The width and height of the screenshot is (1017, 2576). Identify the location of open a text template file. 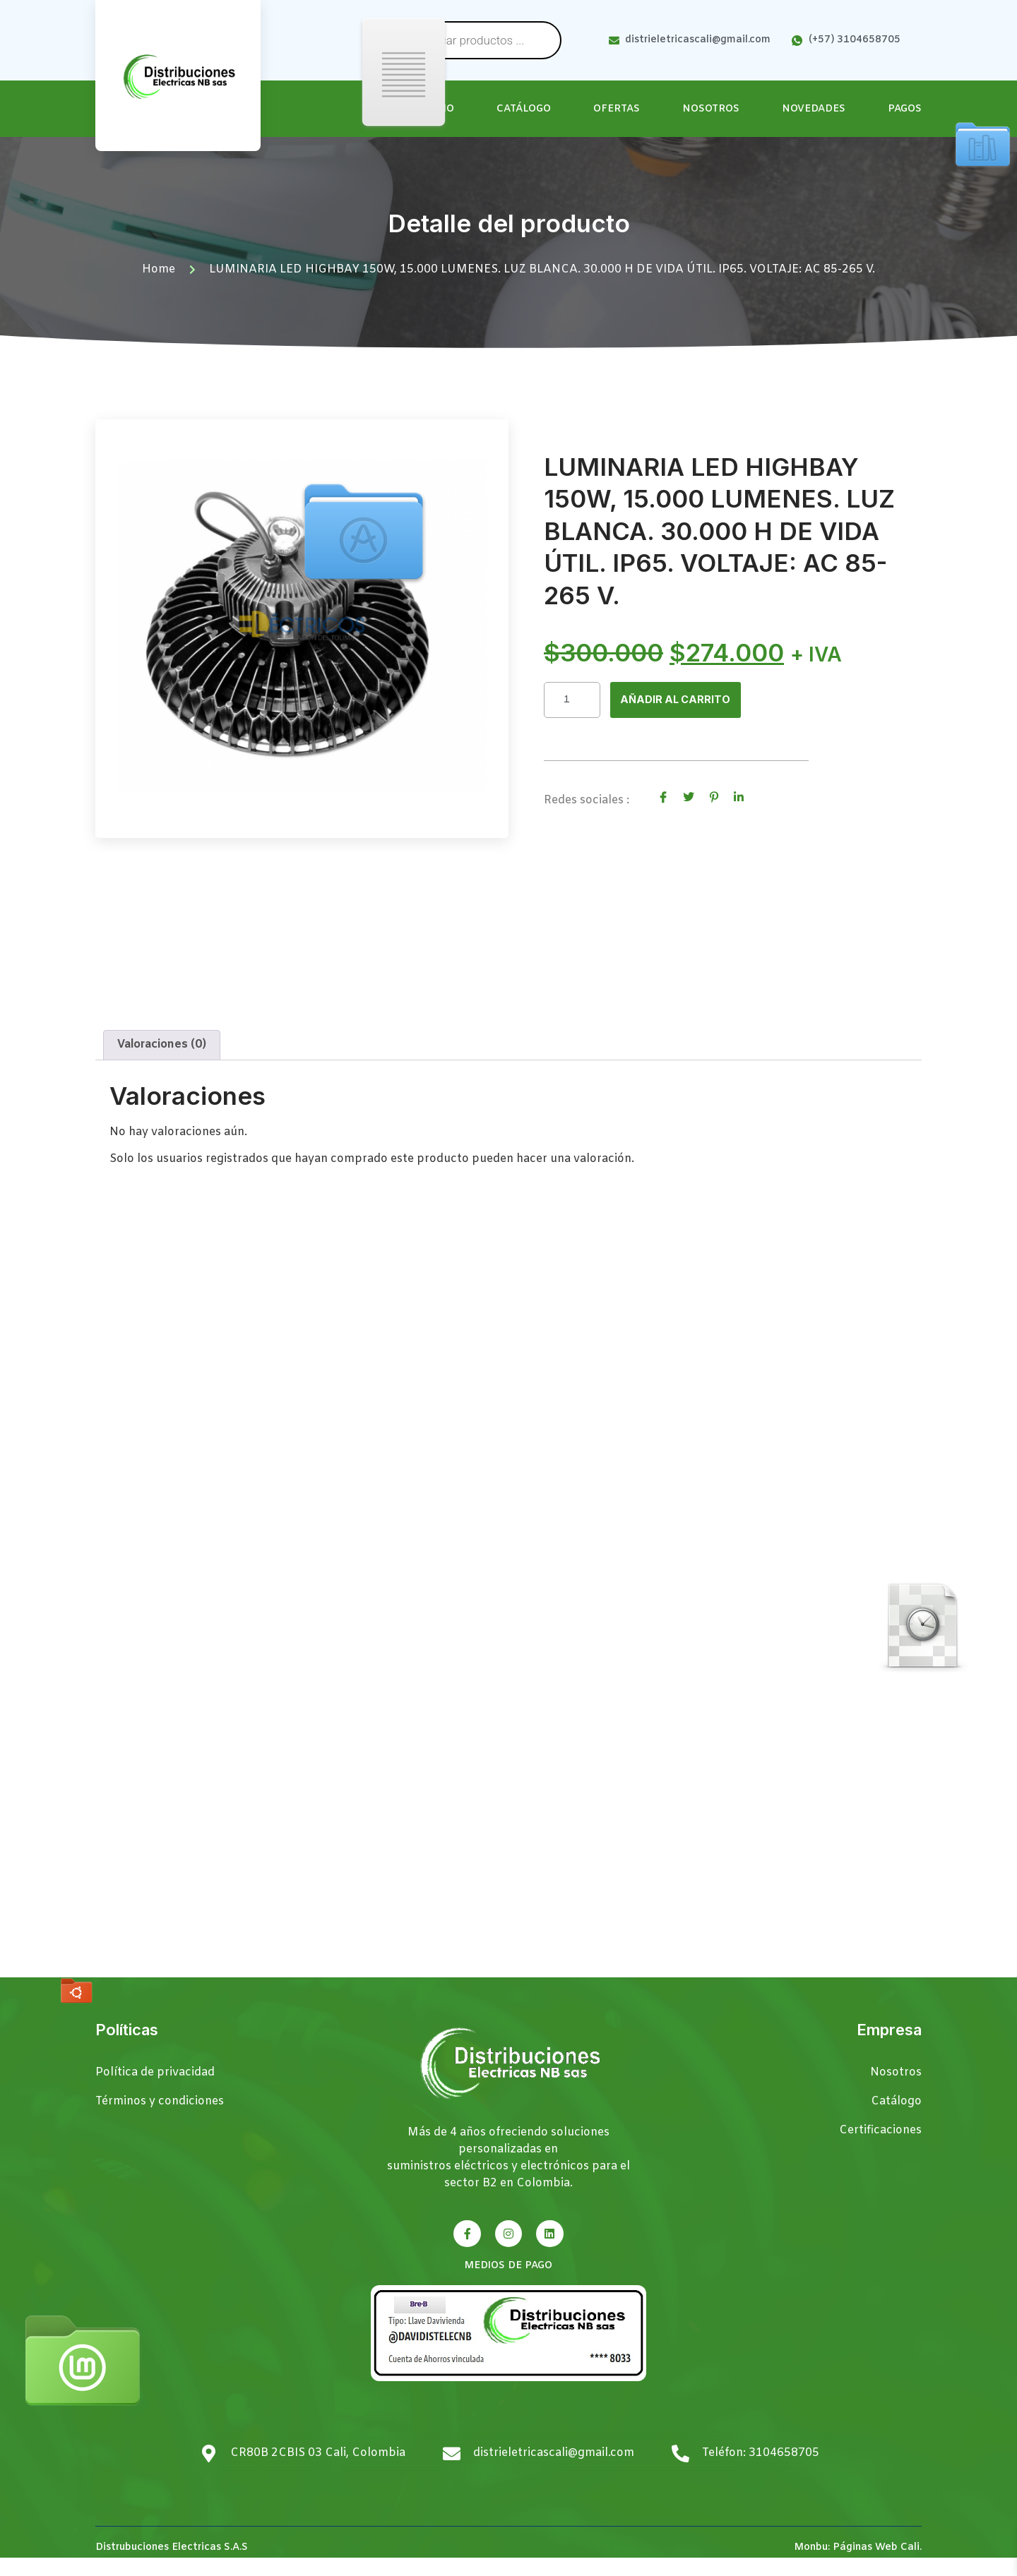
(403, 73).